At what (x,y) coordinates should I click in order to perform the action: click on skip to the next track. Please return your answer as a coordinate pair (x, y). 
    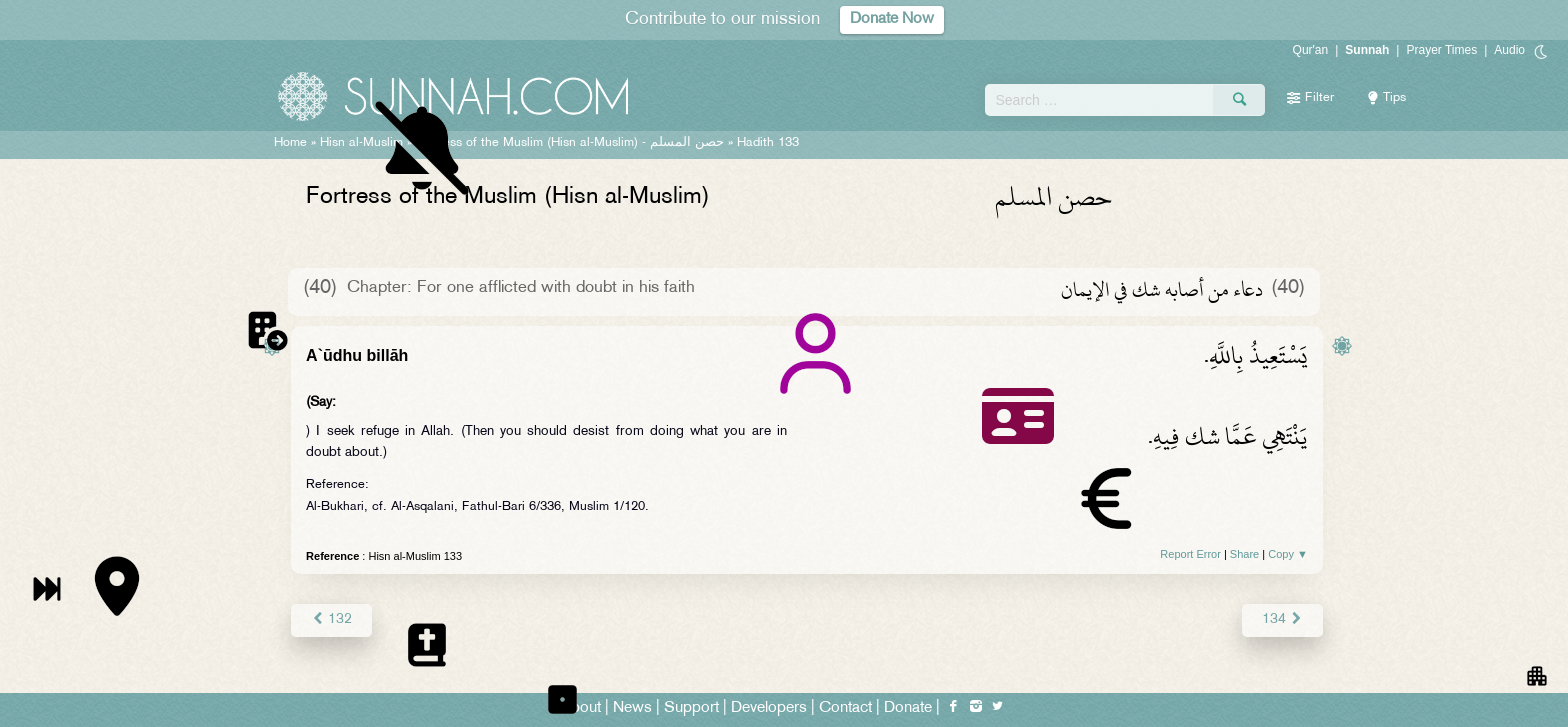
    Looking at the image, I should click on (47, 589).